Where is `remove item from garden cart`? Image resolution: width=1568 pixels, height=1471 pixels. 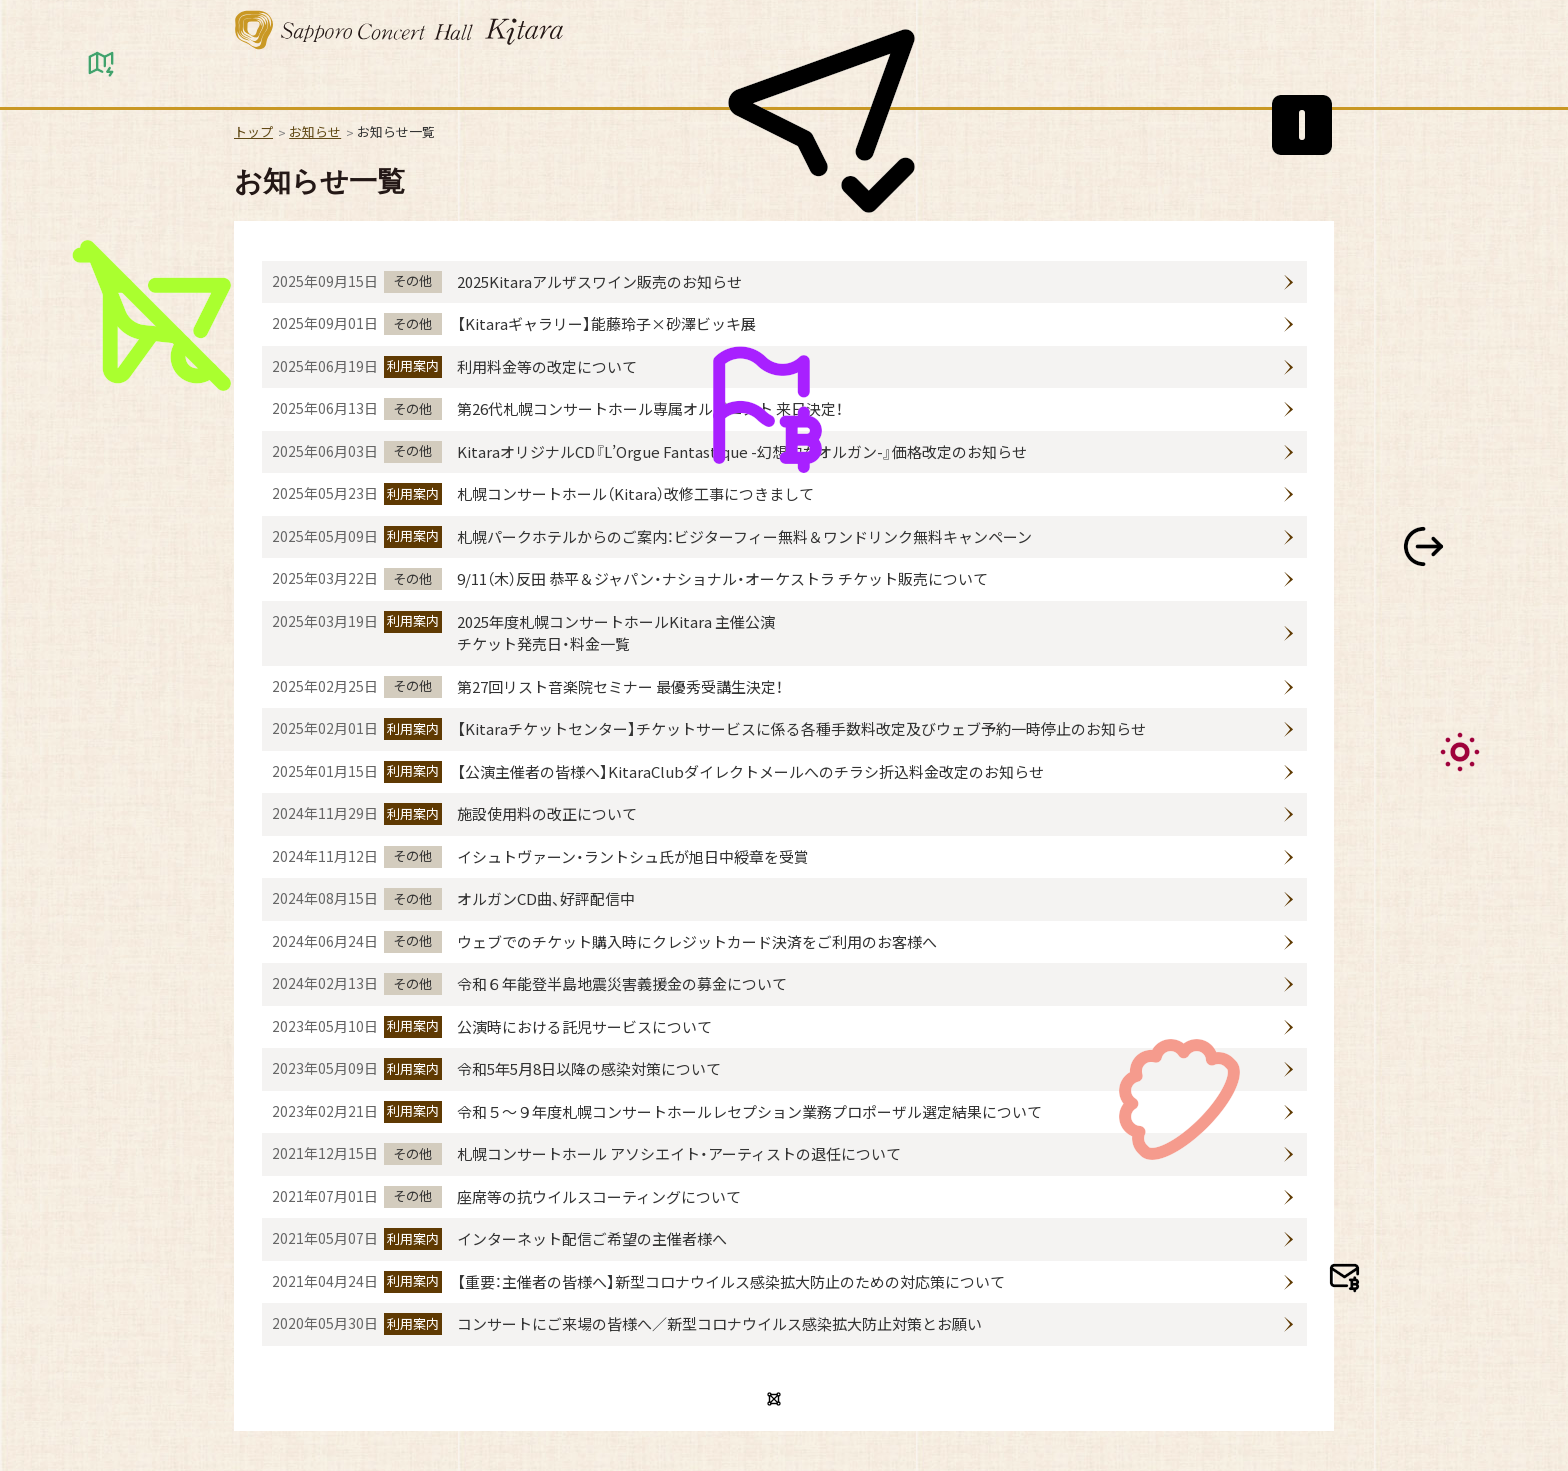 remove item from garden cart is located at coordinates (155, 315).